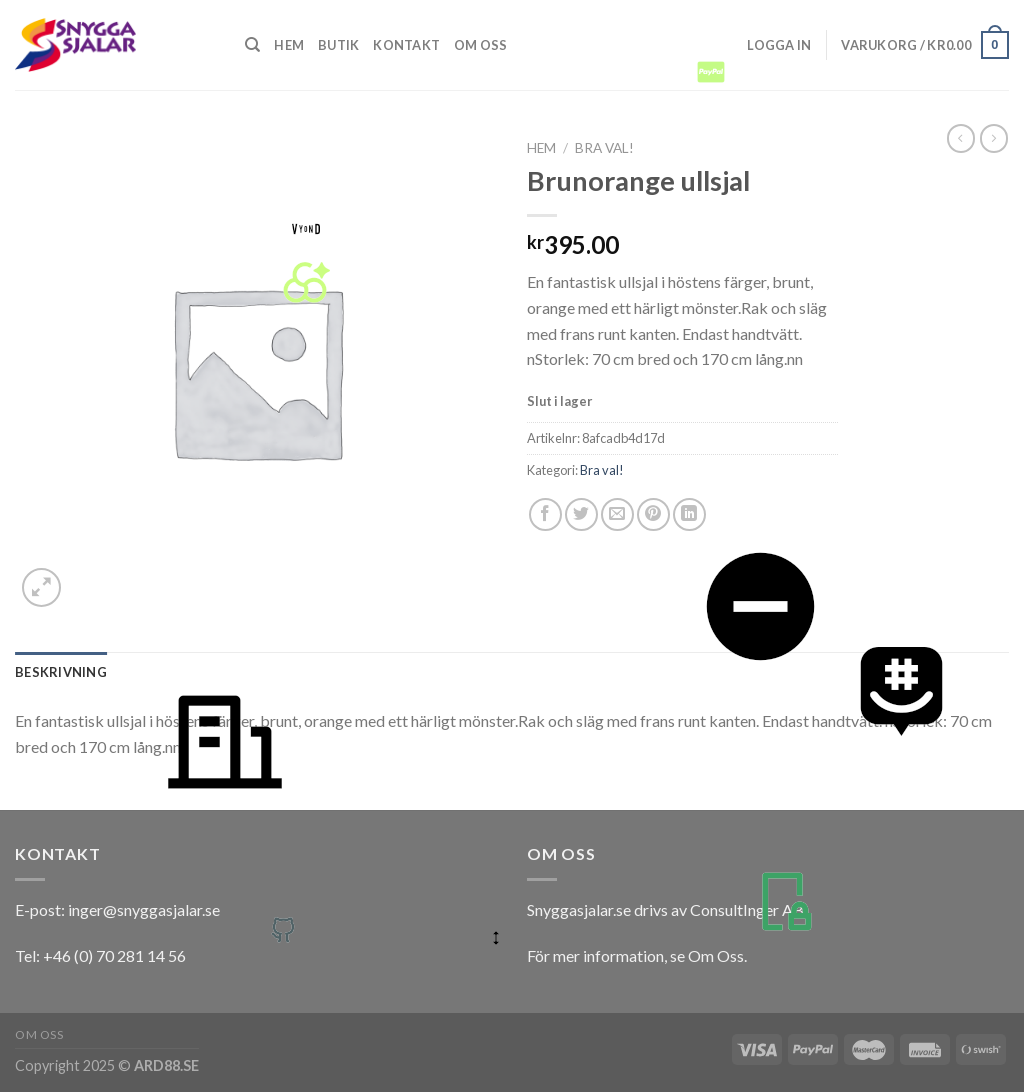 The width and height of the screenshot is (1024, 1092). Describe the element at coordinates (901, 691) in the screenshot. I see `open GroupMe messaging app` at that location.